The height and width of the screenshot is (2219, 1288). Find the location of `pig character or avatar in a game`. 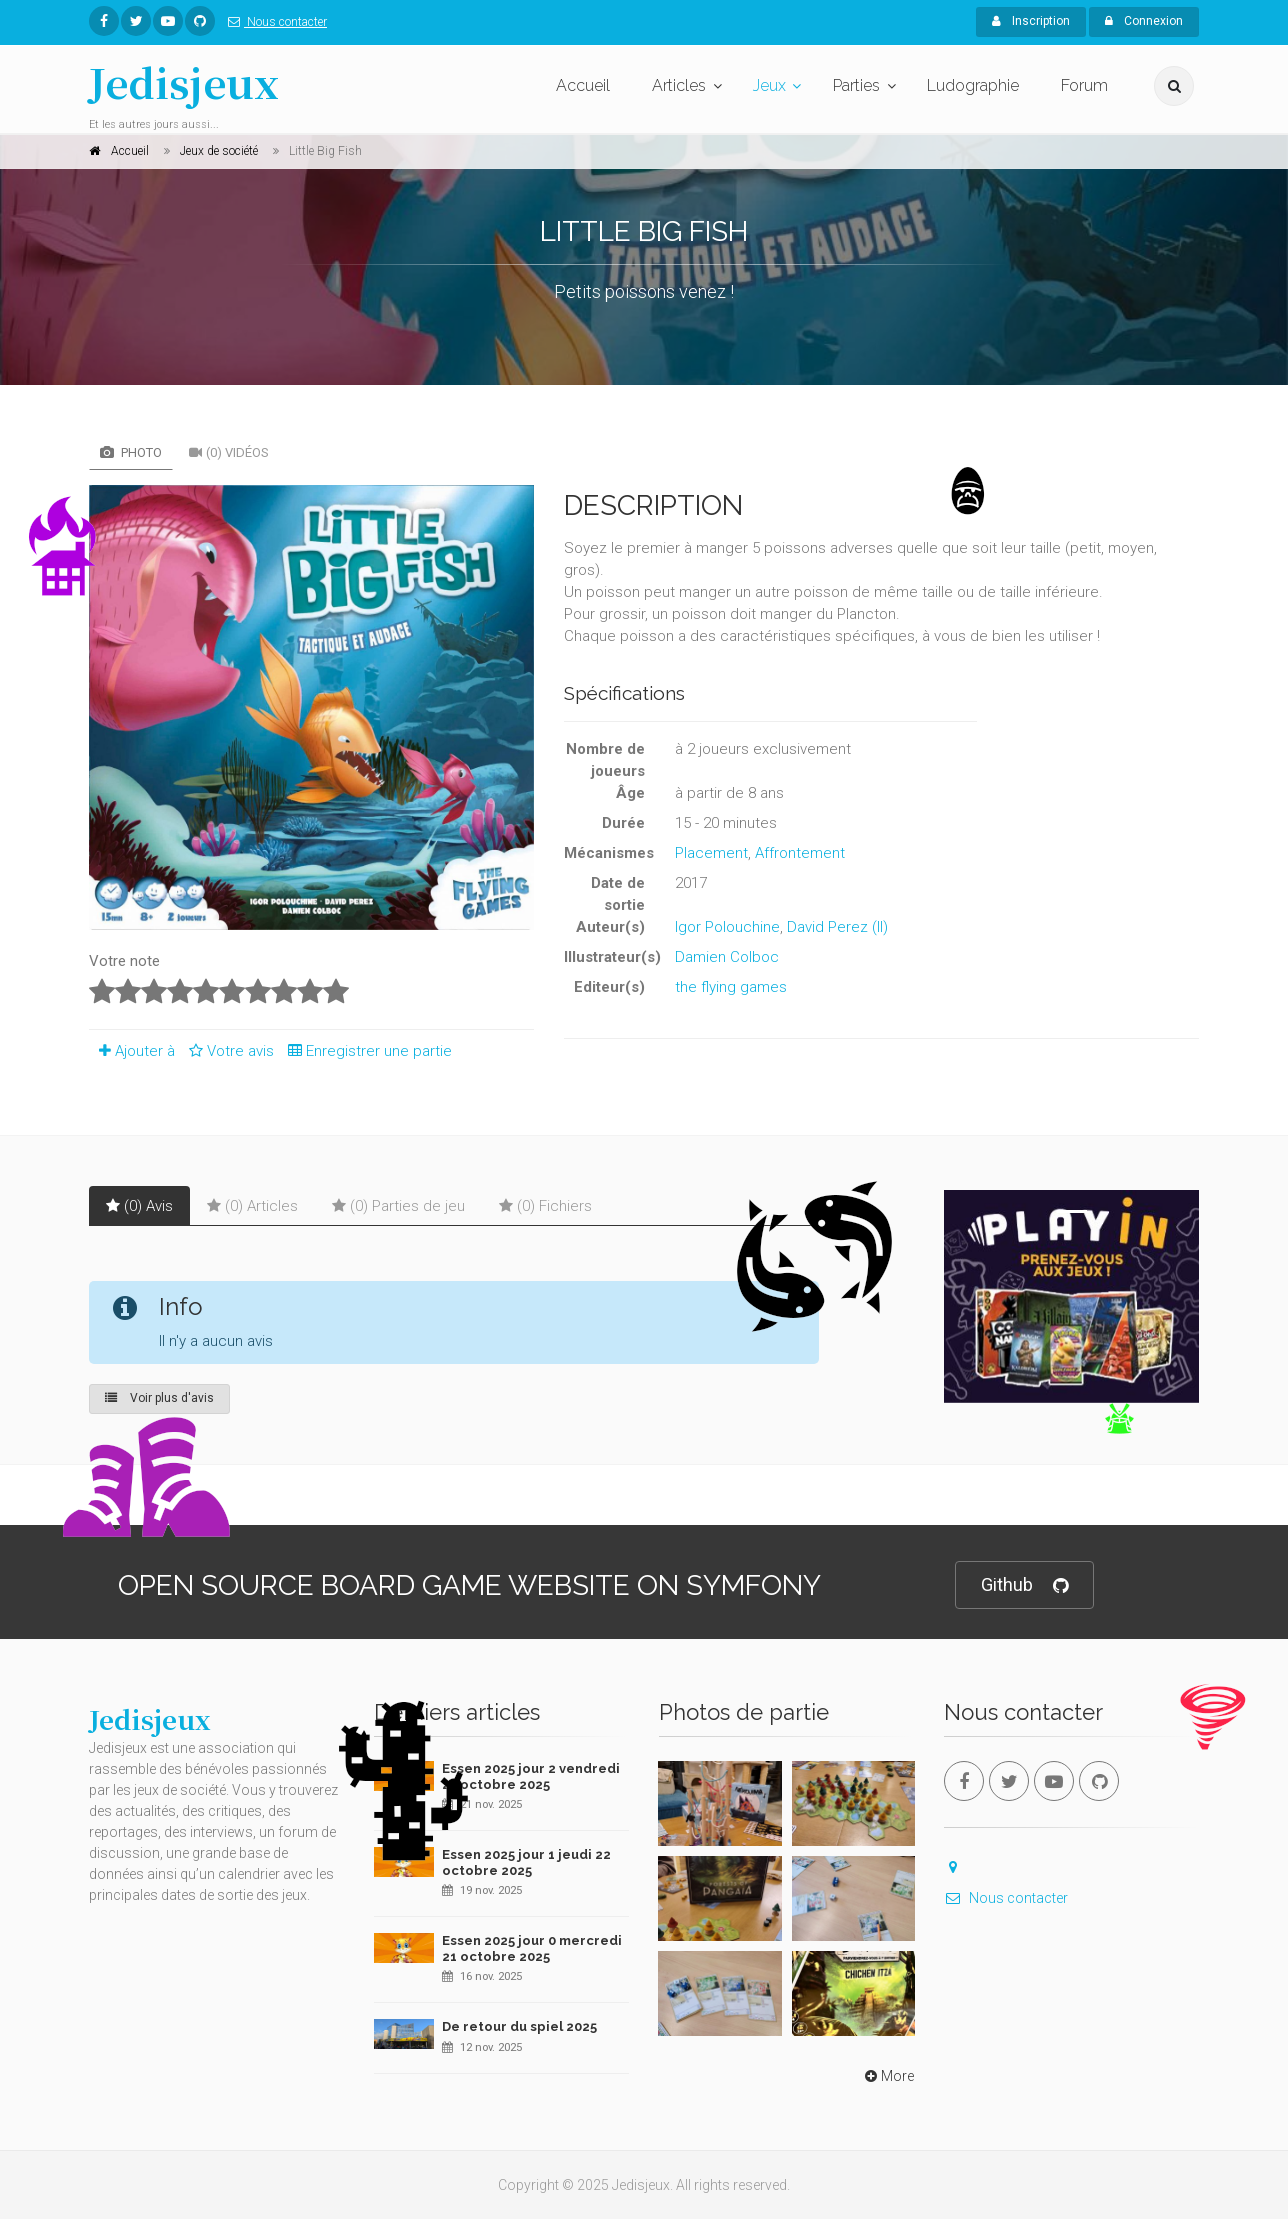

pig character or avatar in a game is located at coordinates (968, 490).